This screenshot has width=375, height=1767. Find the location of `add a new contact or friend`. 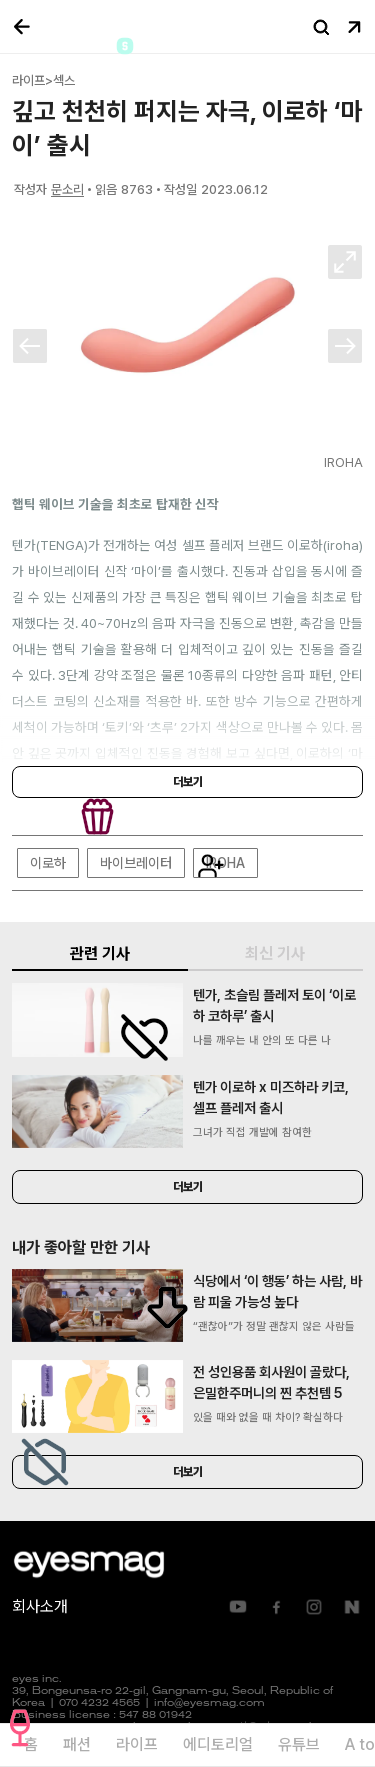

add a new contact or friend is located at coordinates (211, 866).